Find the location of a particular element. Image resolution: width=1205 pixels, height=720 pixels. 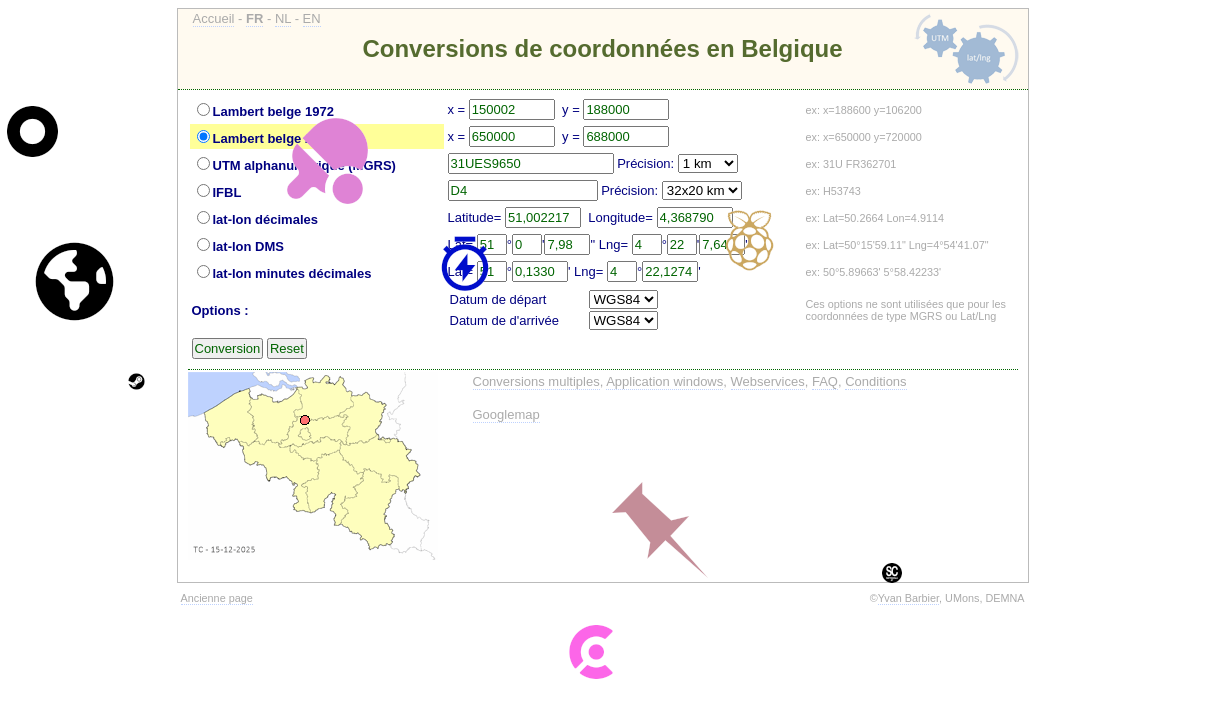

access ping pong or table tennis games is located at coordinates (327, 158).